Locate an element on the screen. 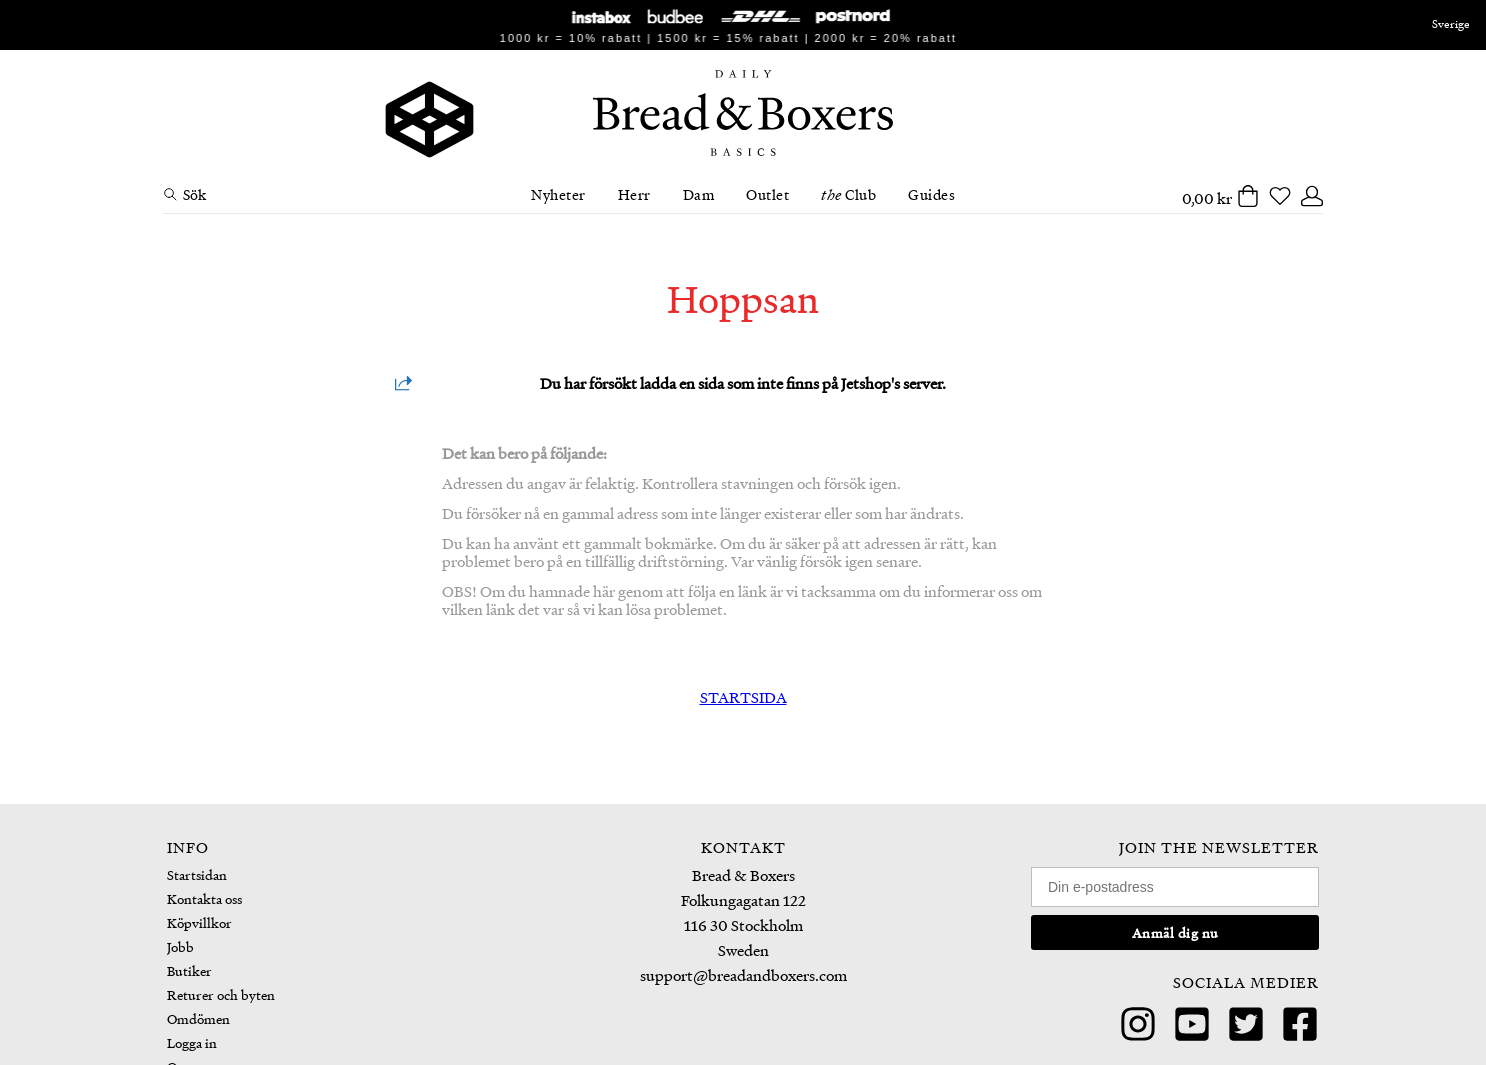 This screenshot has width=1486, height=1065. open CodePen profile or projects is located at coordinates (429, 119).